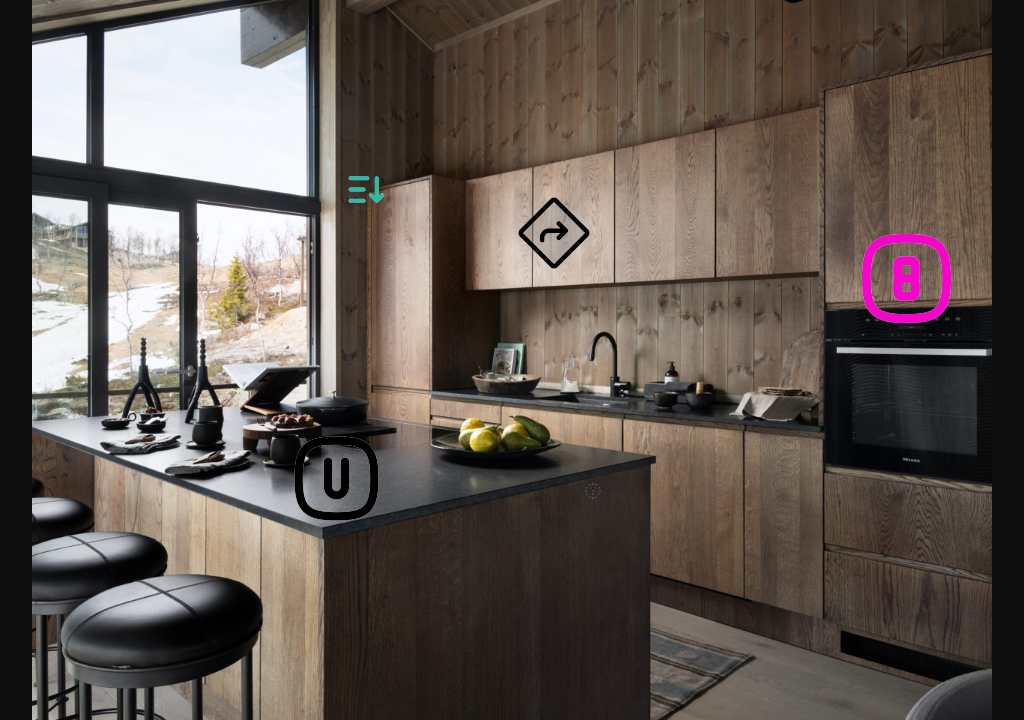 The width and height of the screenshot is (1024, 720). Describe the element at coordinates (365, 189) in the screenshot. I see `sort items in descending order` at that location.